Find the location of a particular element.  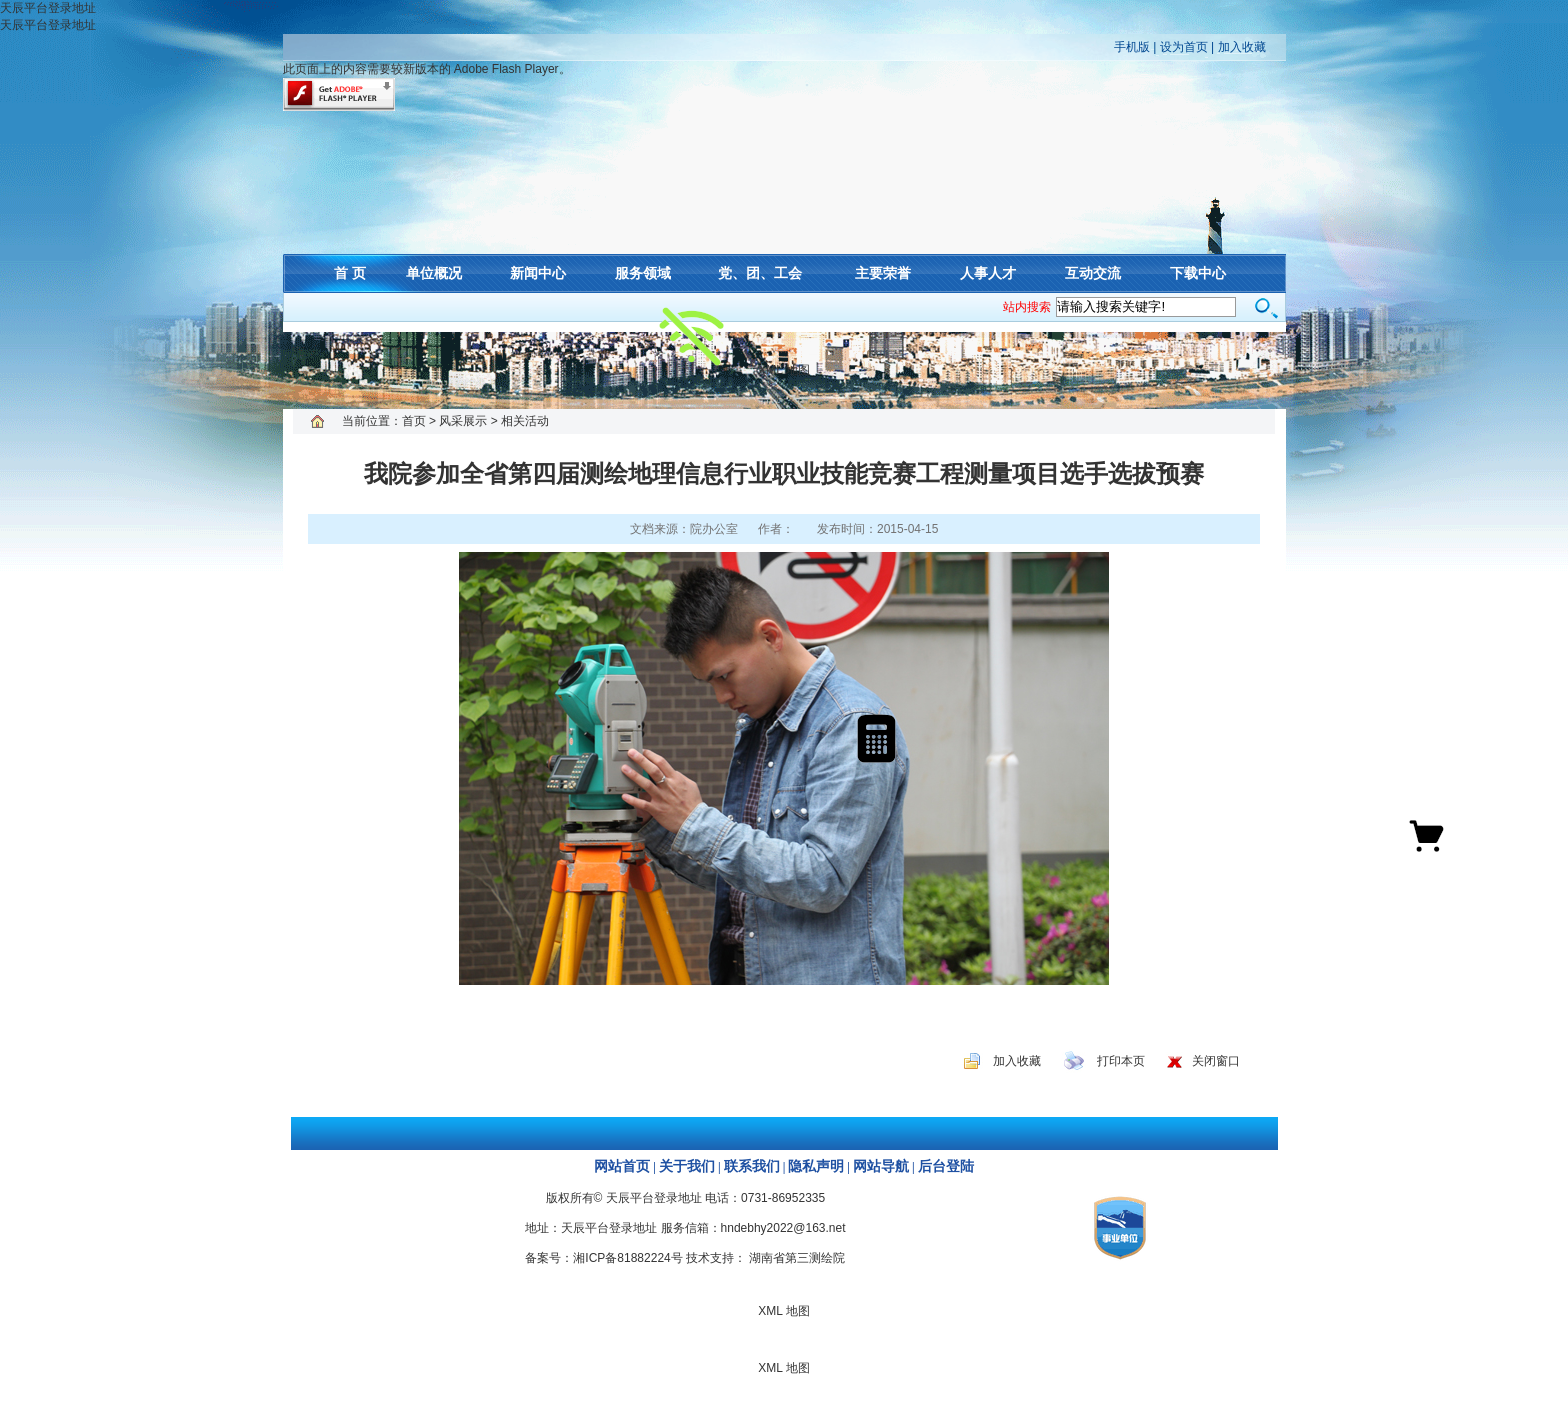

wifi is disabled or unavailable is located at coordinates (691, 336).